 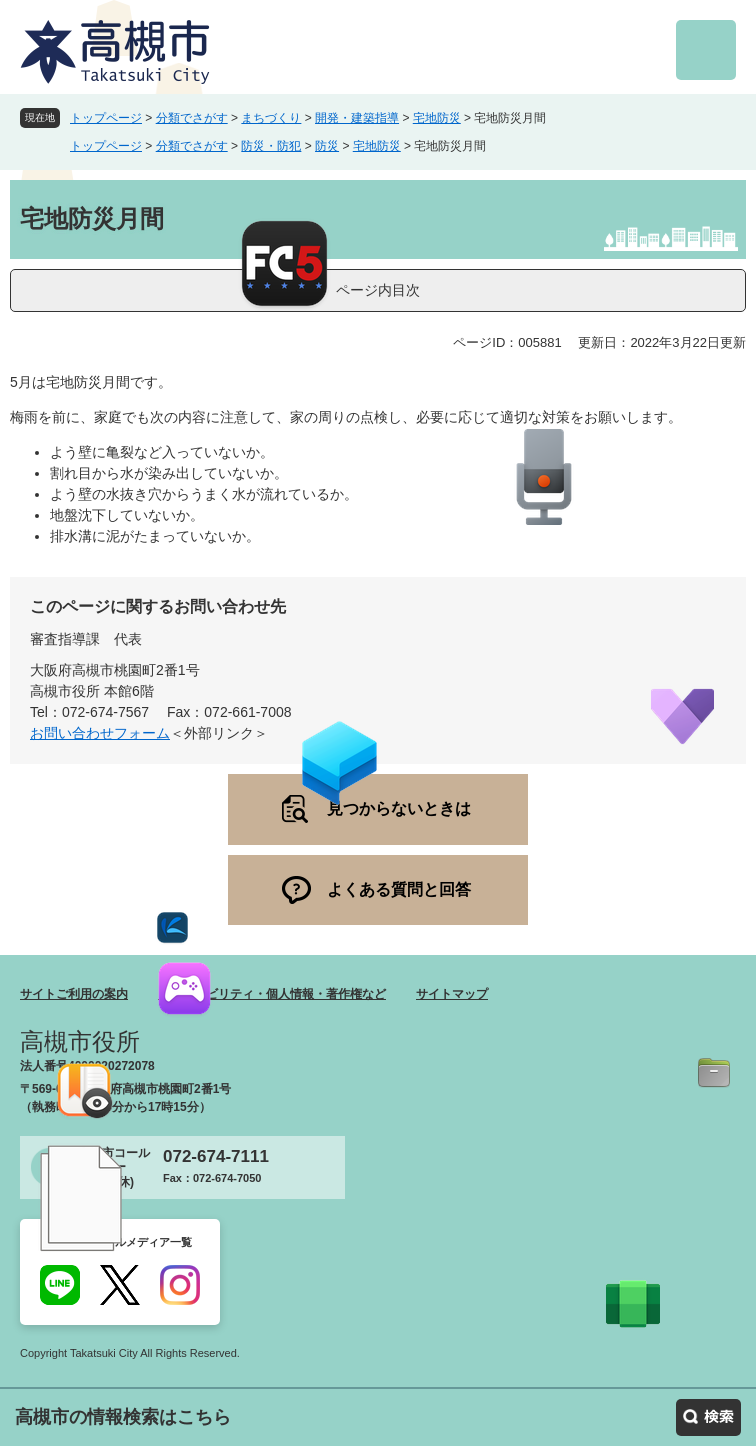 What do you see at coordinates (339, 763) in the screenshot?
I see `open the assistant app` at bounding box center [339, 763].